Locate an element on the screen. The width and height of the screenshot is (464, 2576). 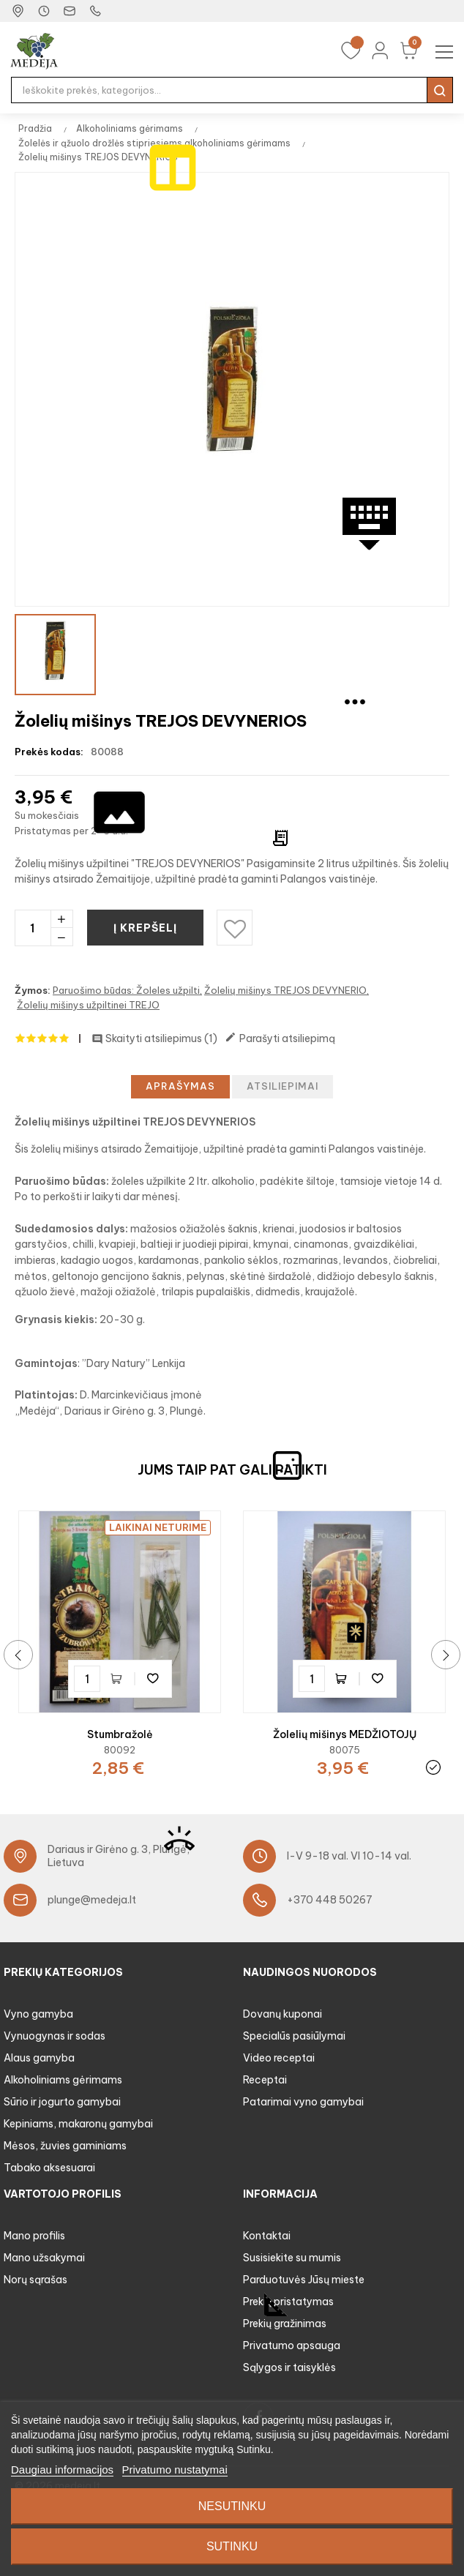
open linktree profile is located at coordinates (356, 1633).